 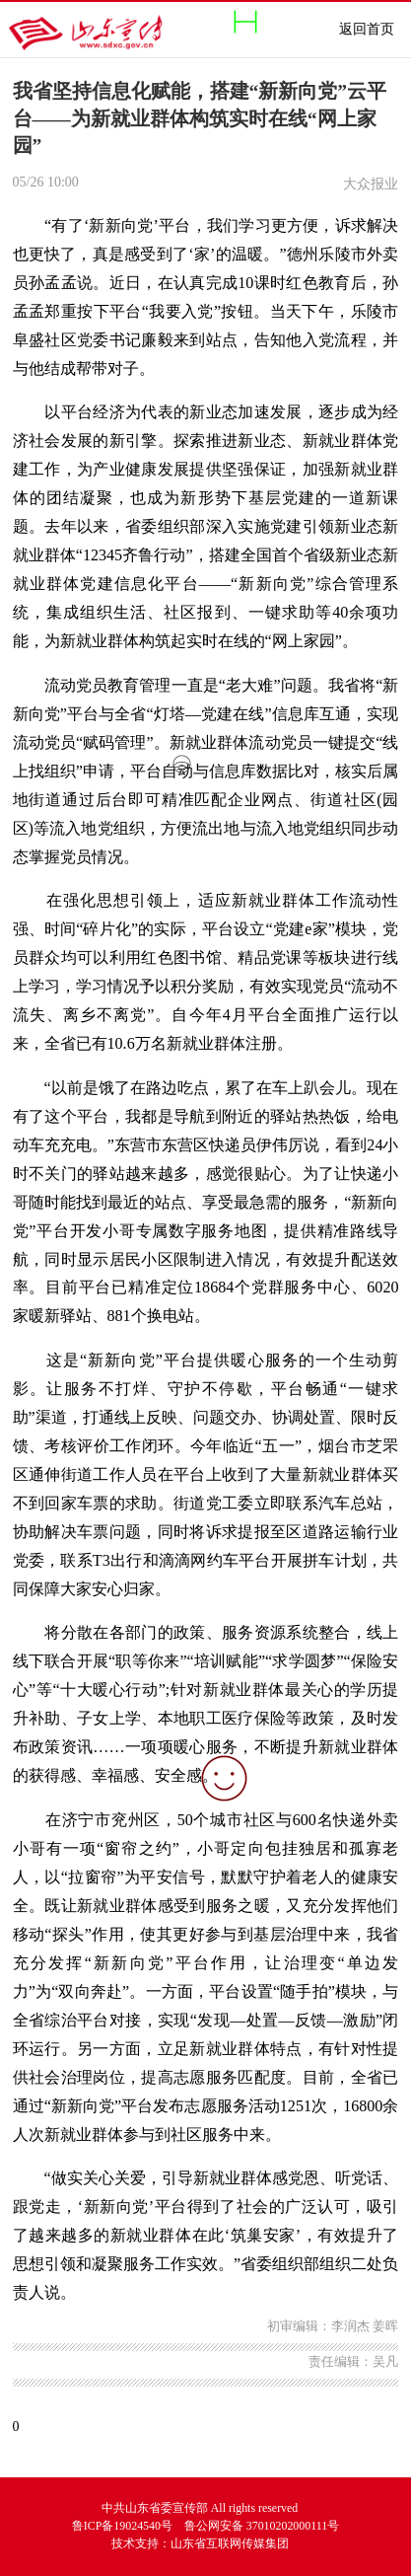 I want to click on format text as a heading, so click(x=245, y=22).